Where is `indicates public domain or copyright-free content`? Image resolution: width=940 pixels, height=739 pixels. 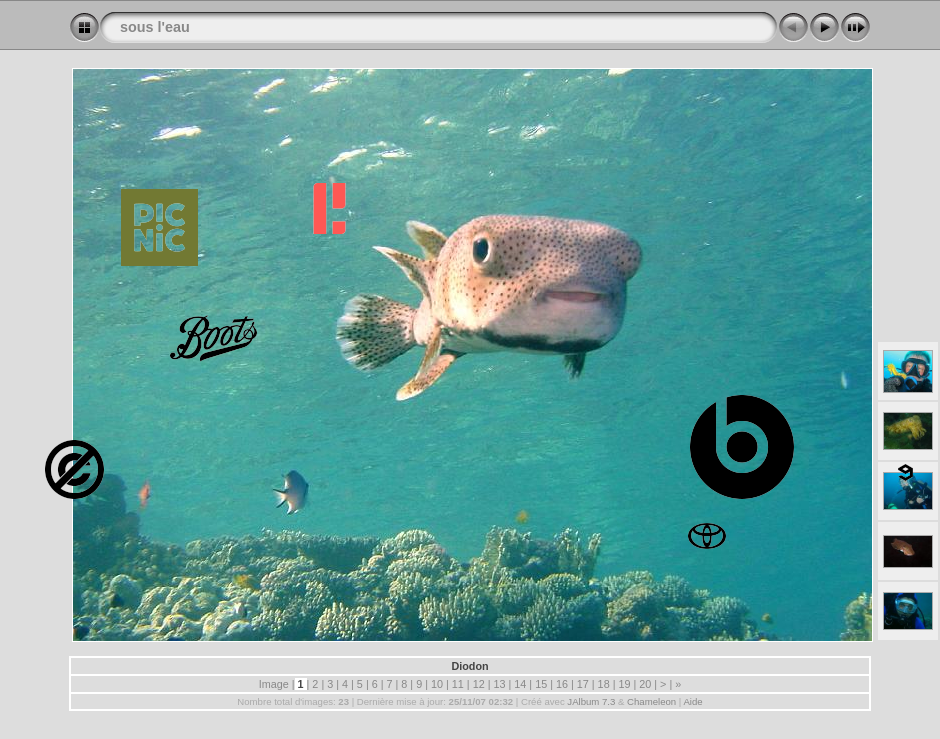 indicates public domain or copyright-free content is located at coordinates (74, 469).